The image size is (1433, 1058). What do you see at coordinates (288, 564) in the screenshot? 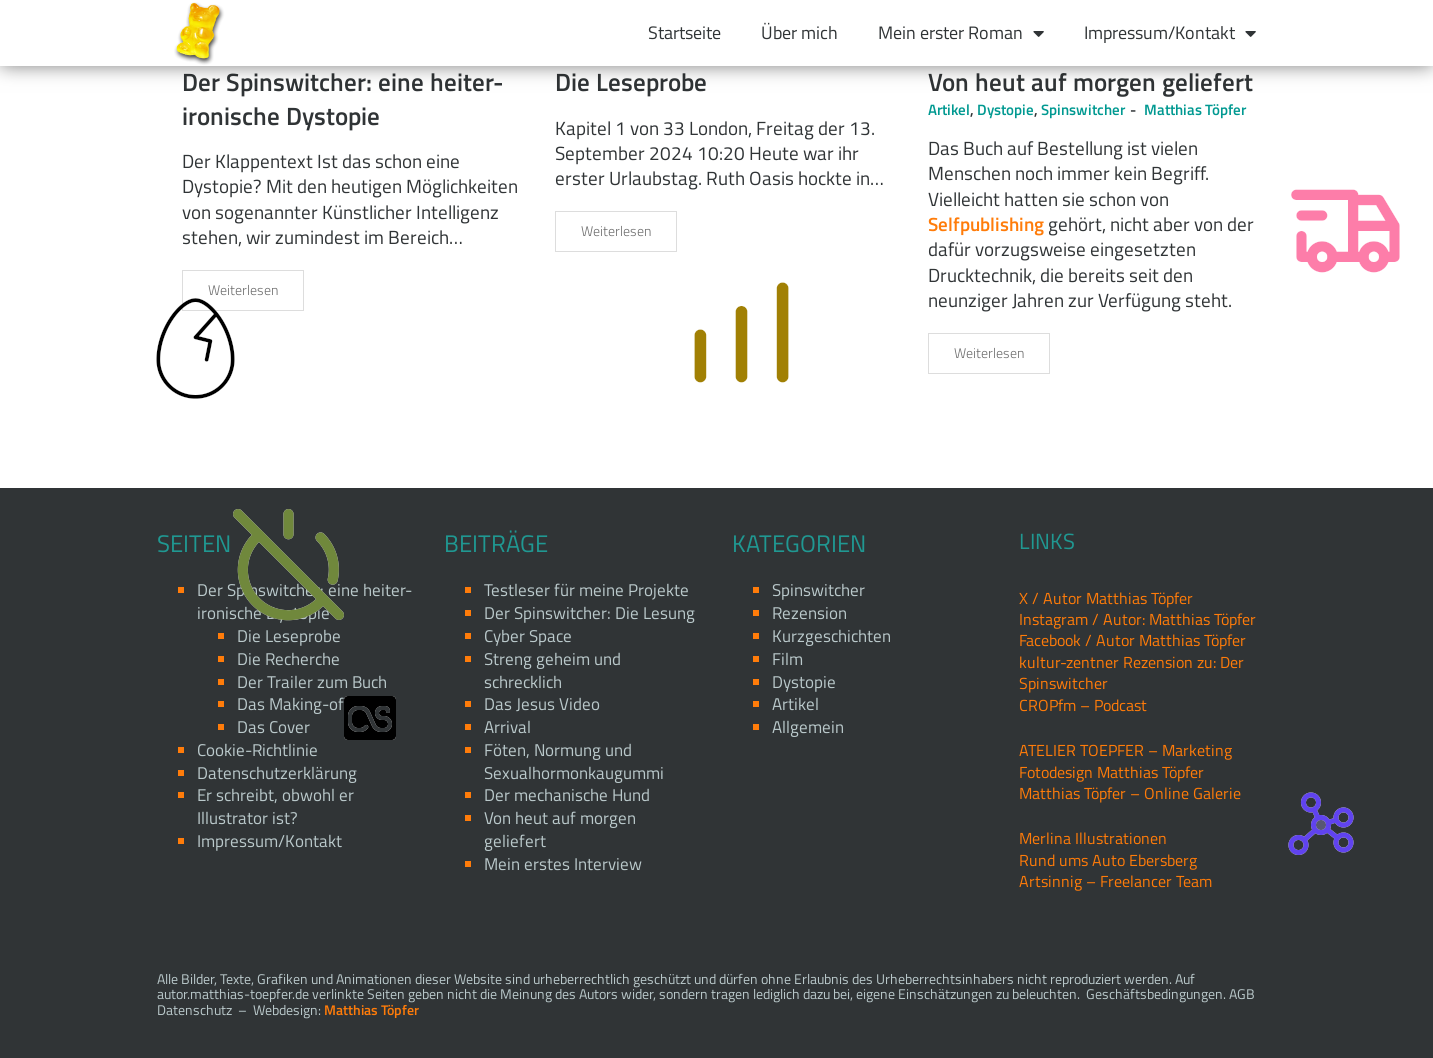
I see `power off or shutdown disabled` at bounding box center [288, 564].